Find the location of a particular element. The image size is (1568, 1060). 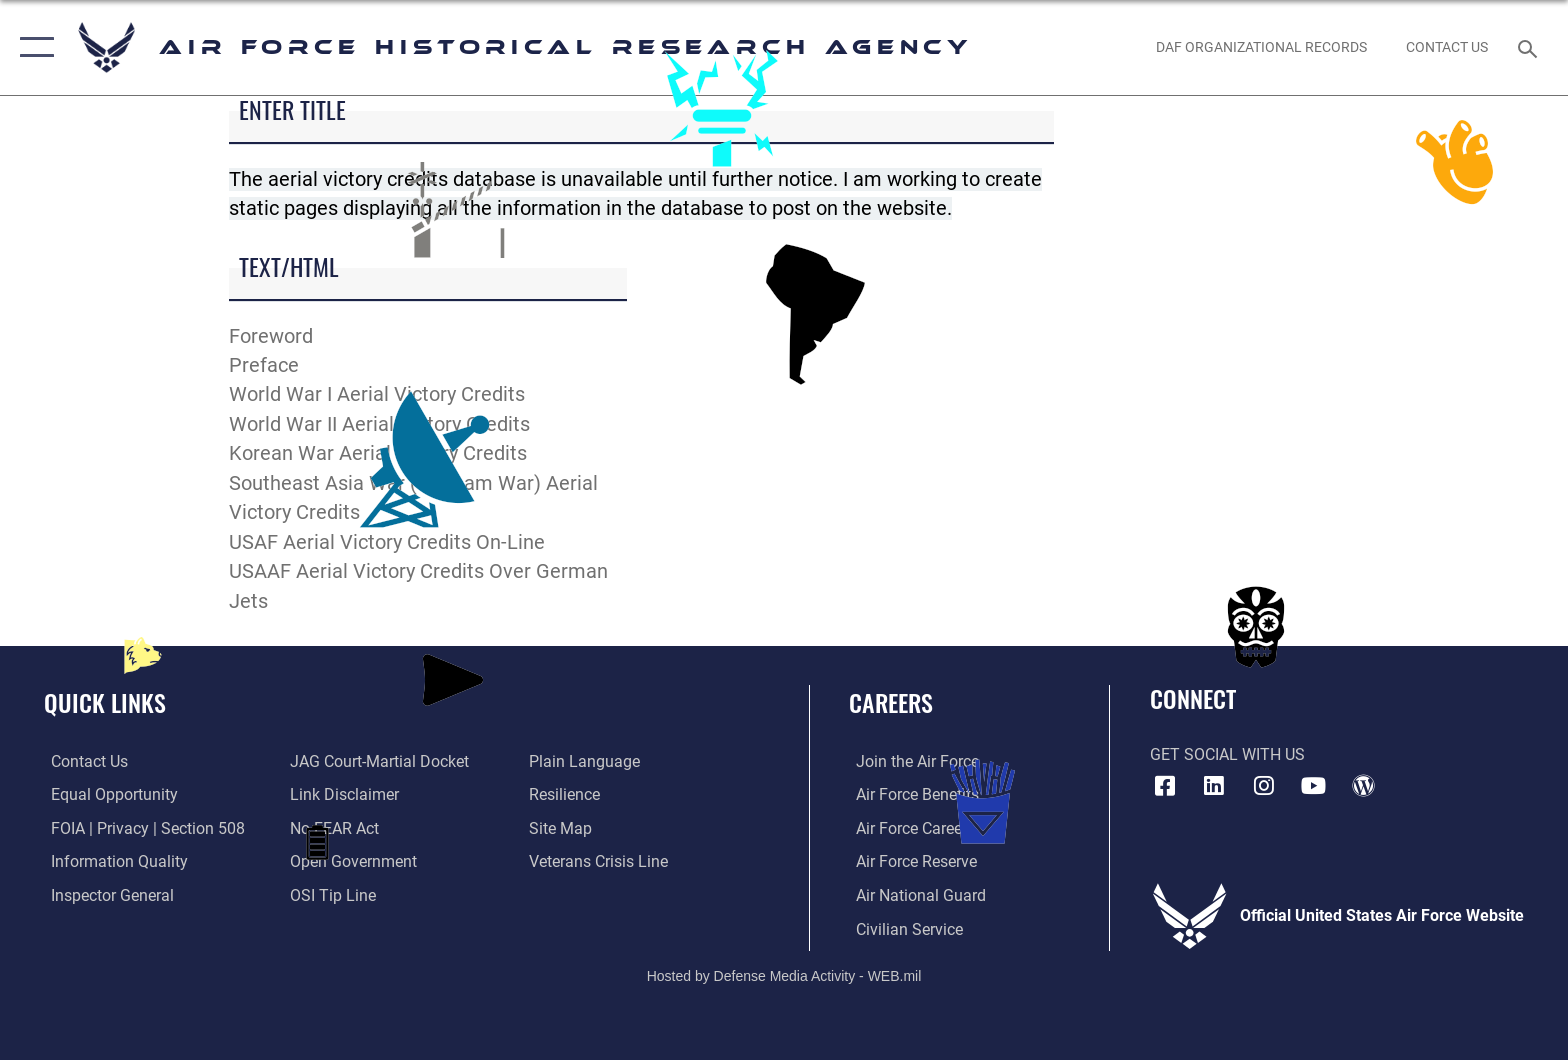

access bear or wildlife-related content in a game is located at coordinates (144, 655).